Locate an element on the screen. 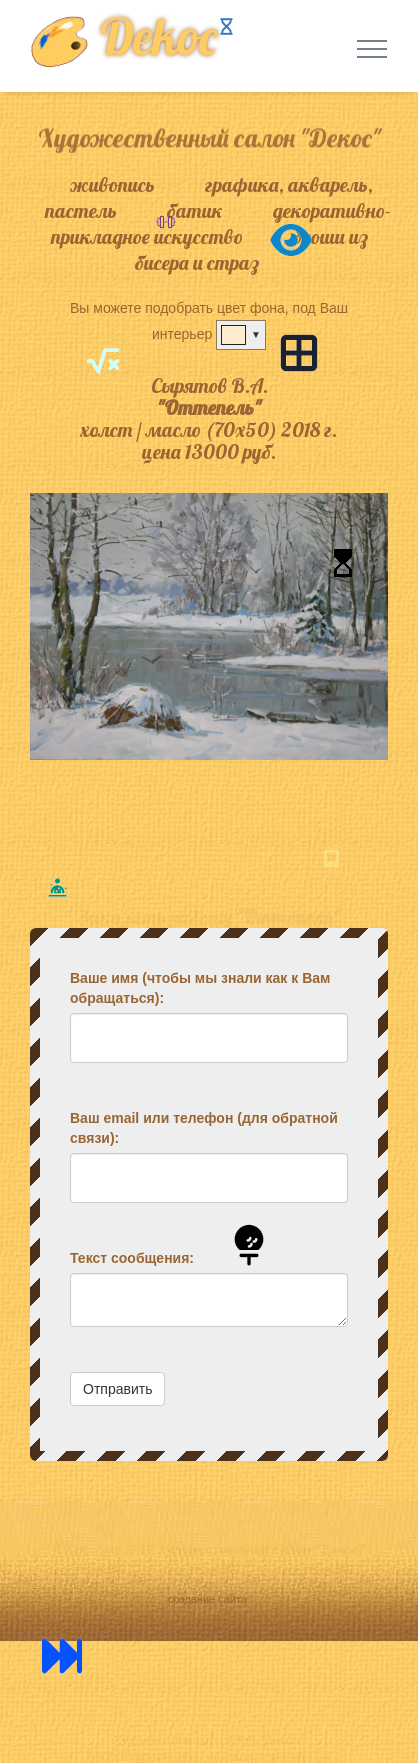 Image resolution: width=418 pixels, height=1763 pixels. access workout or fitness features is located at coordinates (166, 222).